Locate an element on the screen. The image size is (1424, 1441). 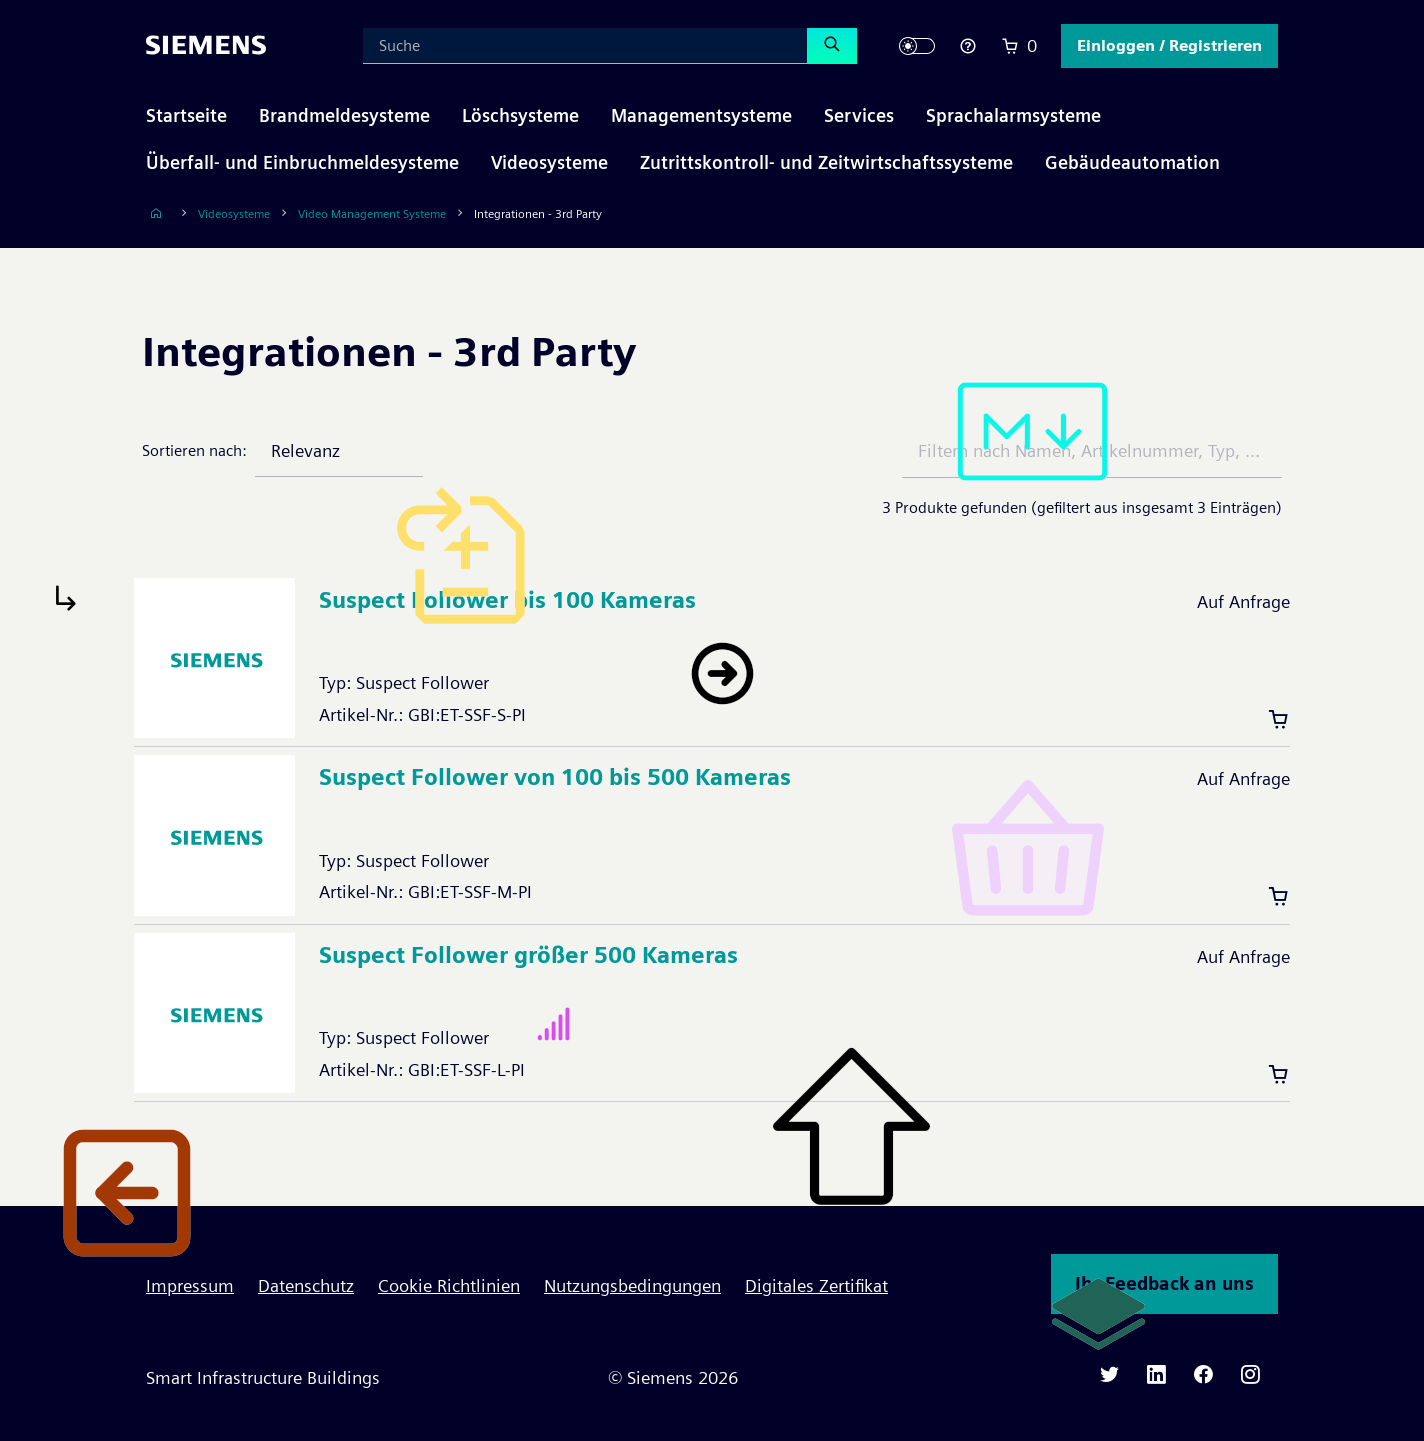
indicates markdown formatting is supported is located at coordinates (1032, 431).